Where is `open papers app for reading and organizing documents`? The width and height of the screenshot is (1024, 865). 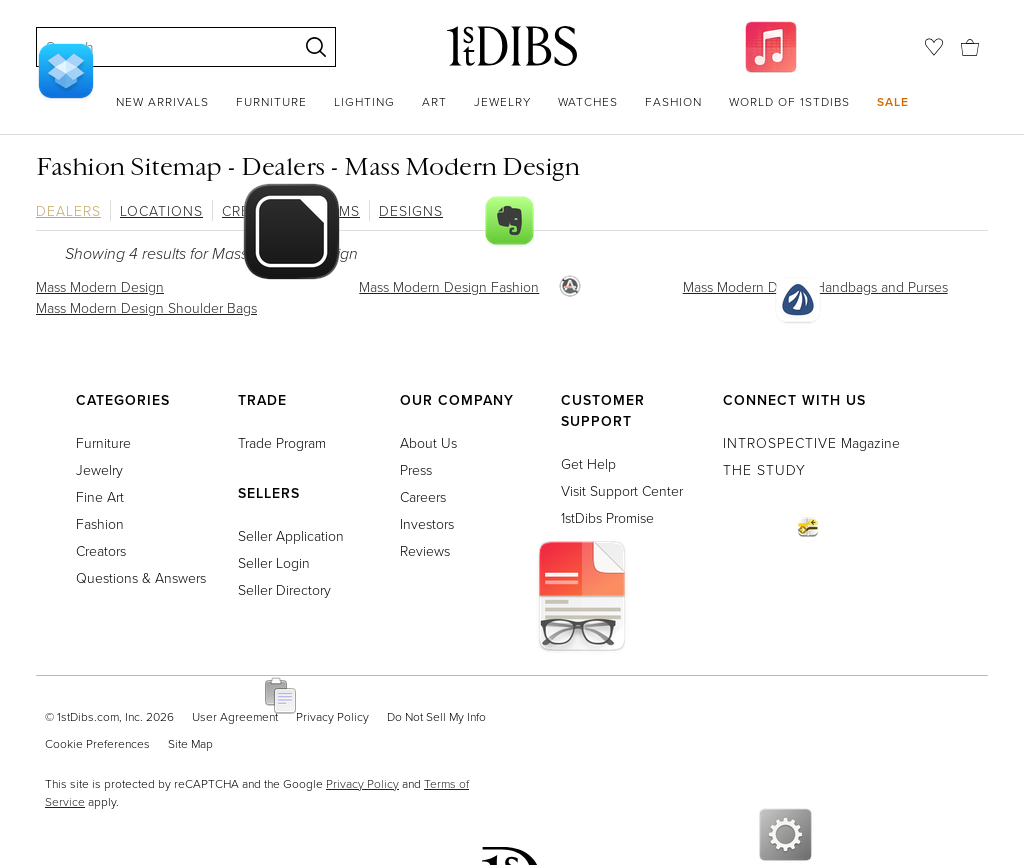 open papers app for reading and organizing documents is located at coordinates (582, 596).